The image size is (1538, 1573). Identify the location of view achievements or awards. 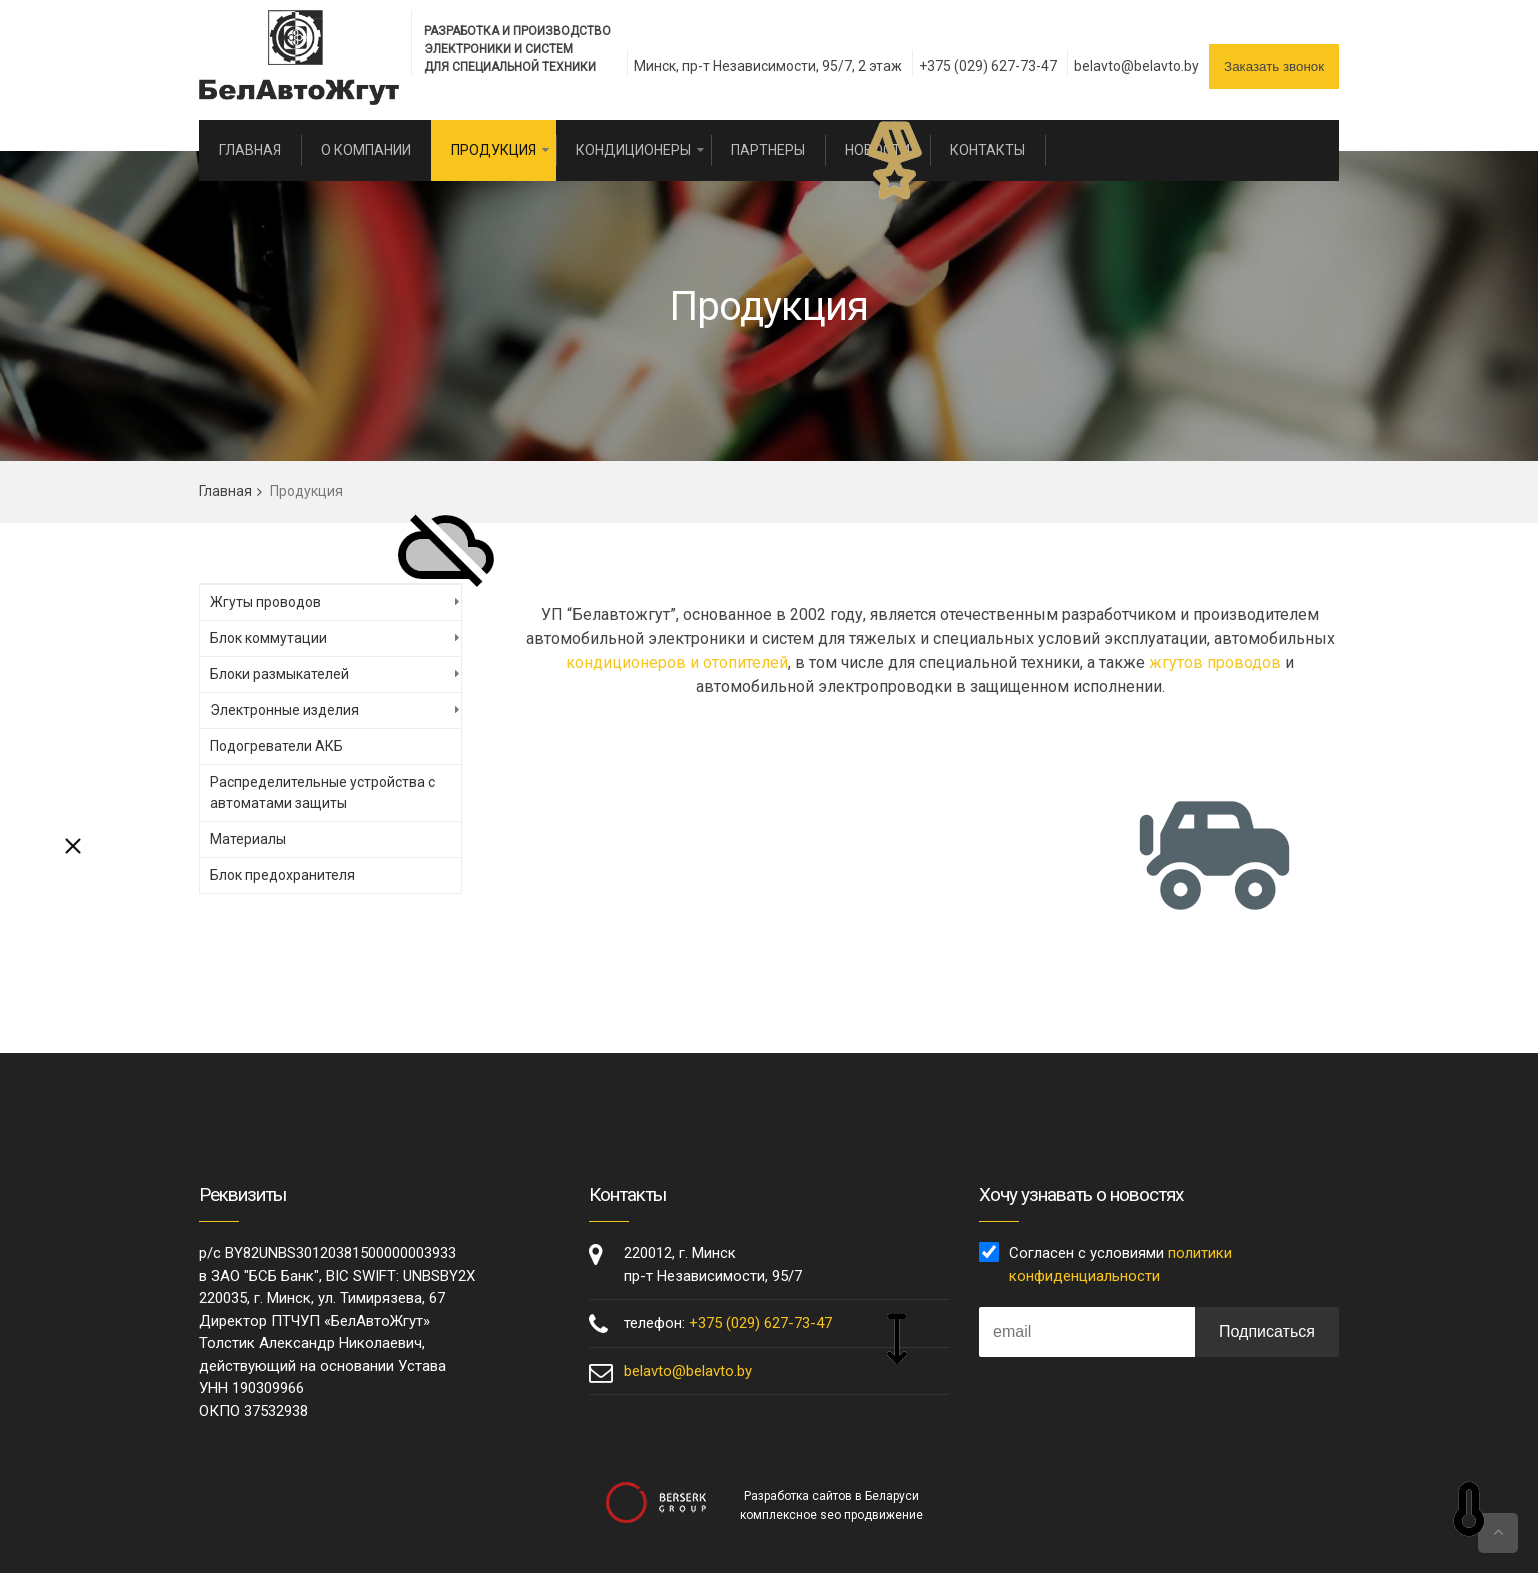
(894, 160).